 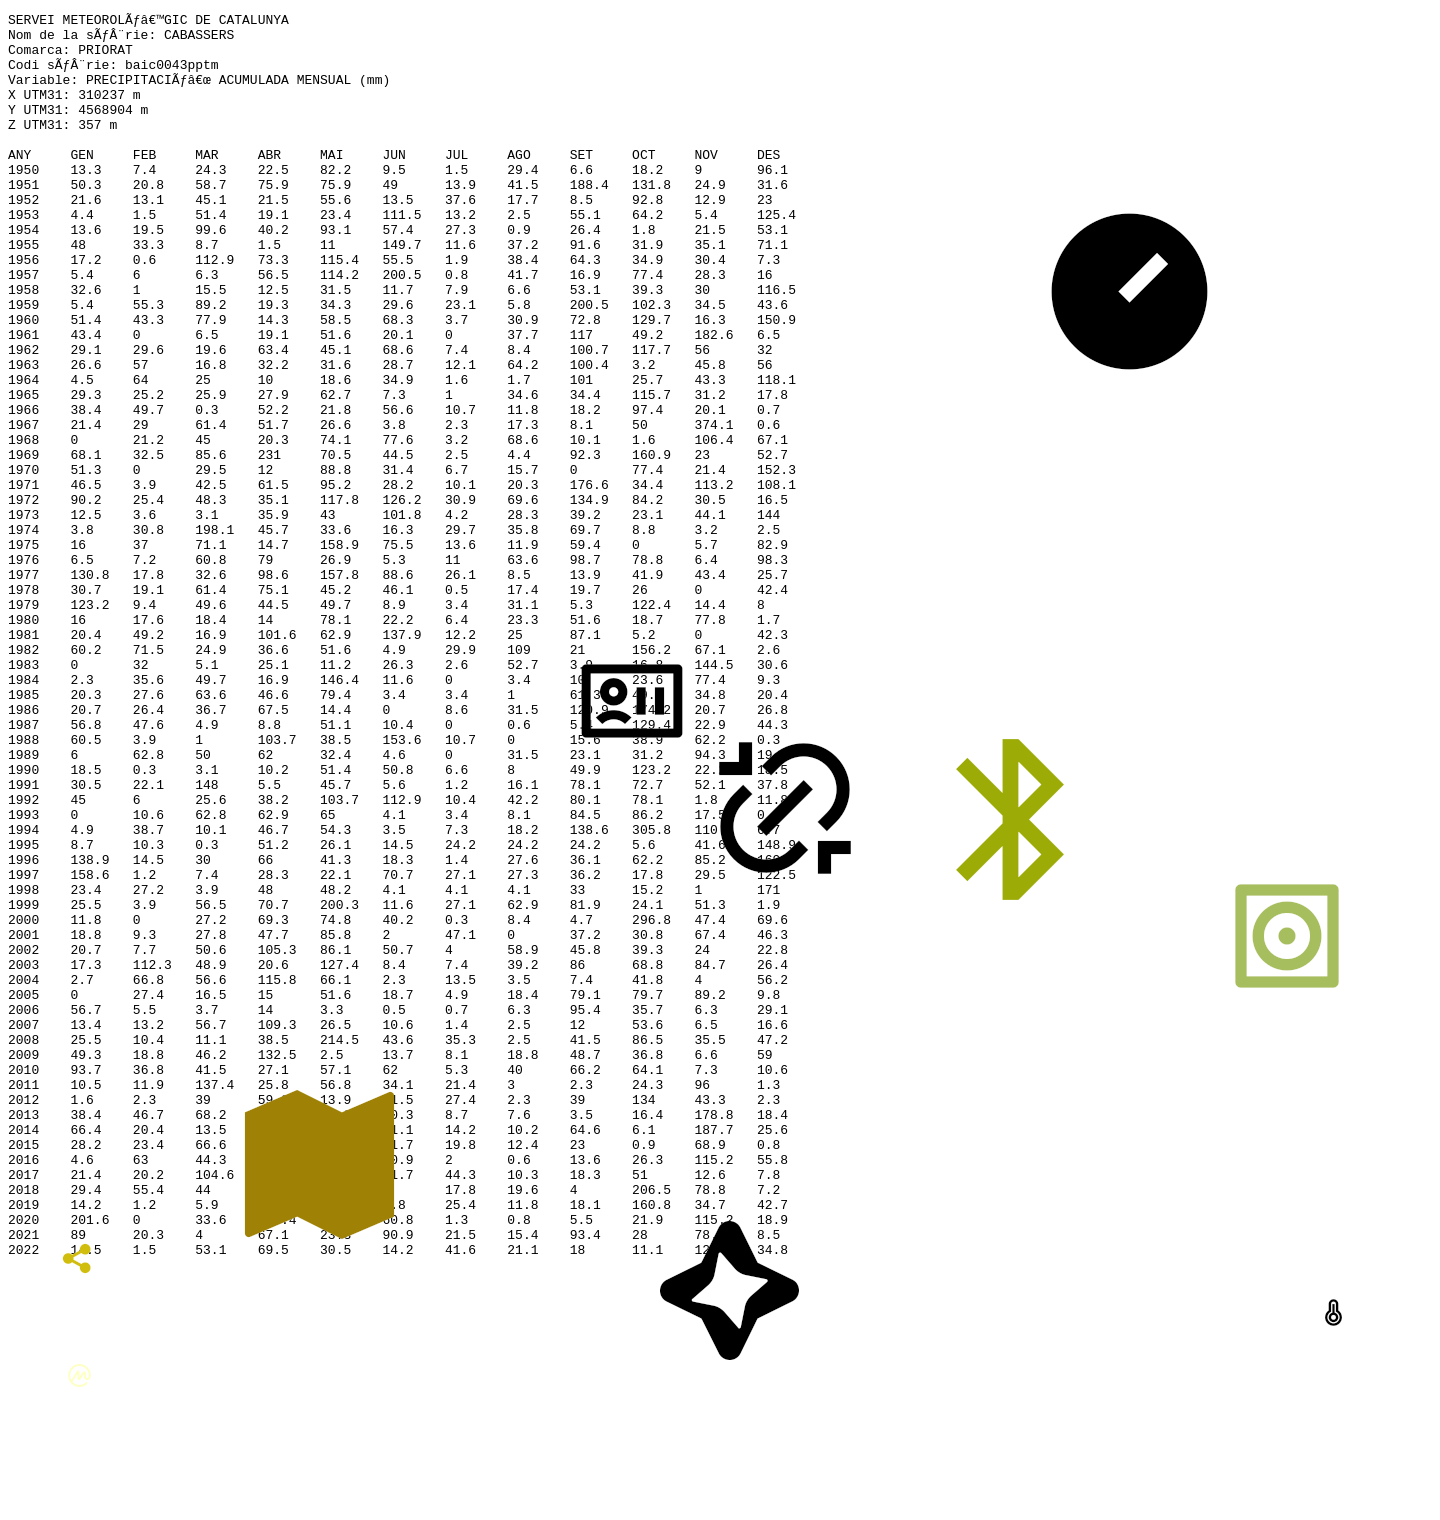 I want to click on start or set a timer, so click(x=1129, y=291).